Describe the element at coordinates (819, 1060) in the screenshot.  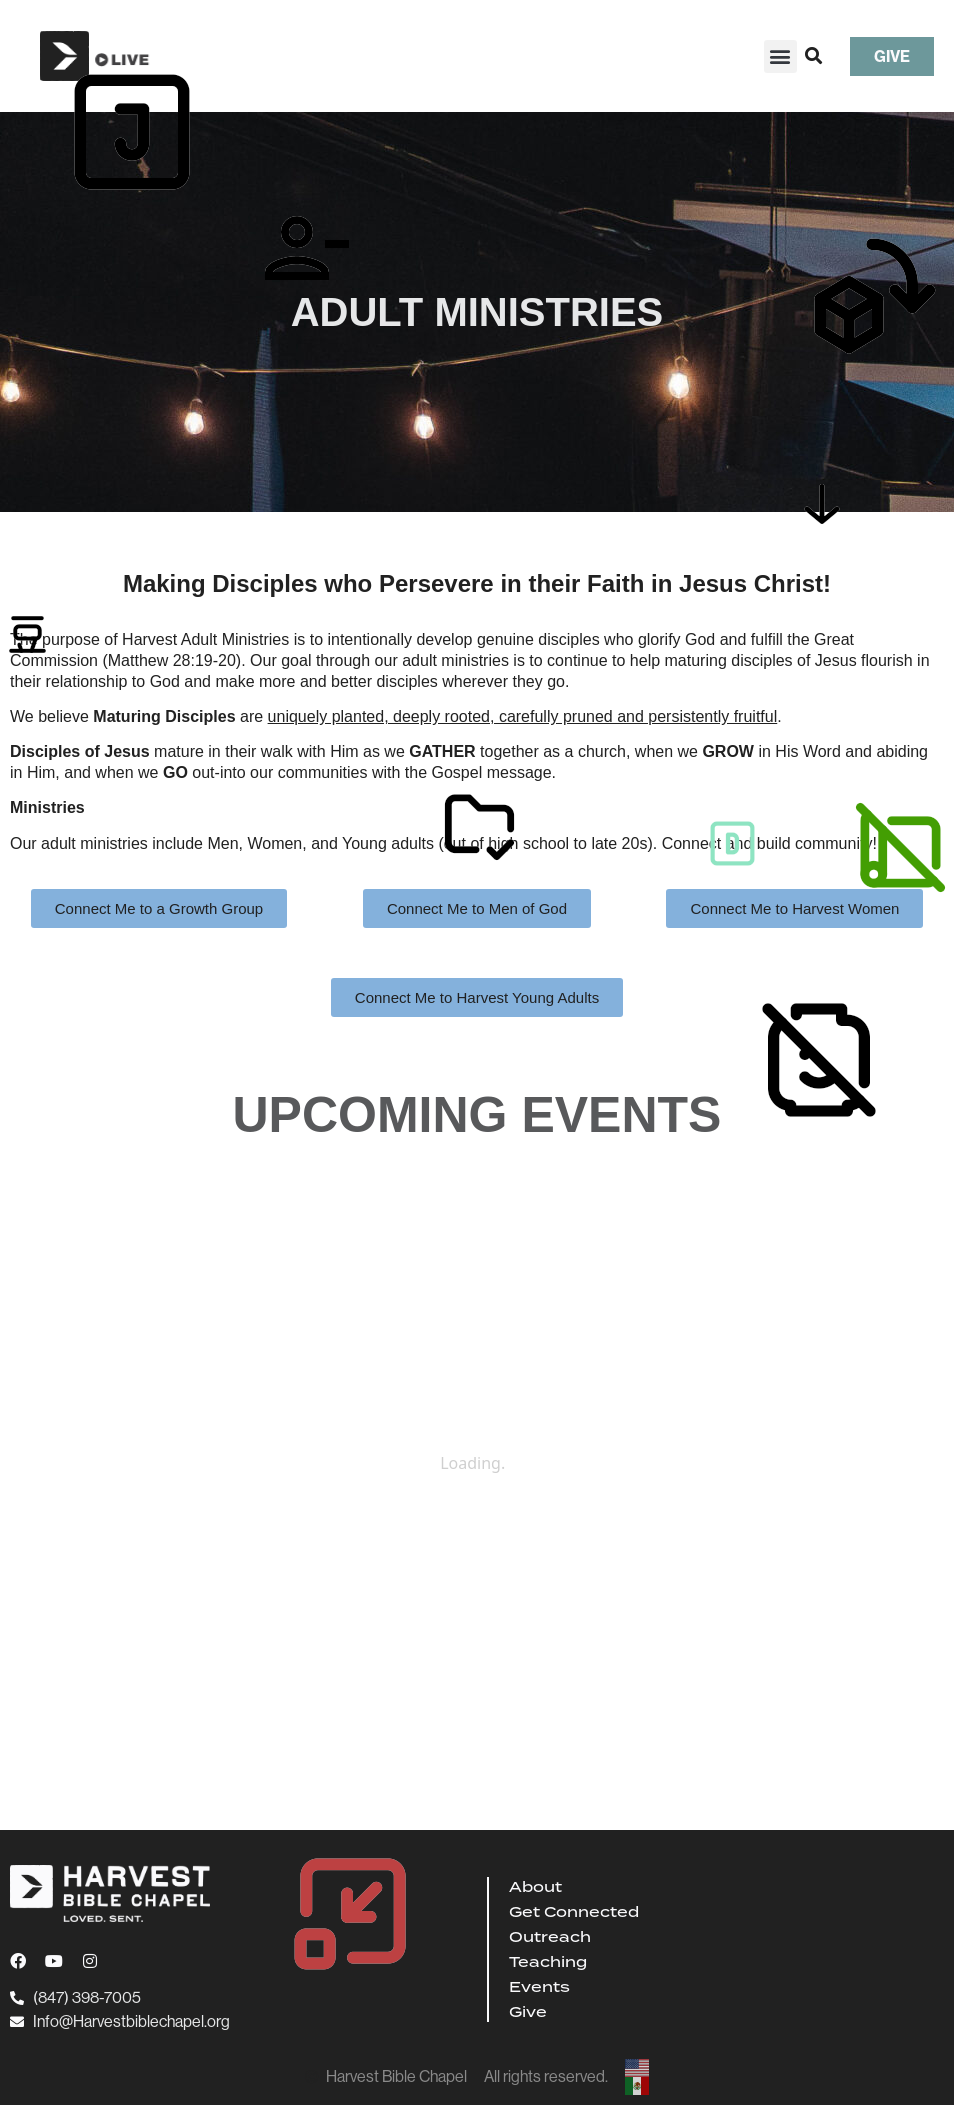
I see `disable or disconnect building blocks integration` at that location.